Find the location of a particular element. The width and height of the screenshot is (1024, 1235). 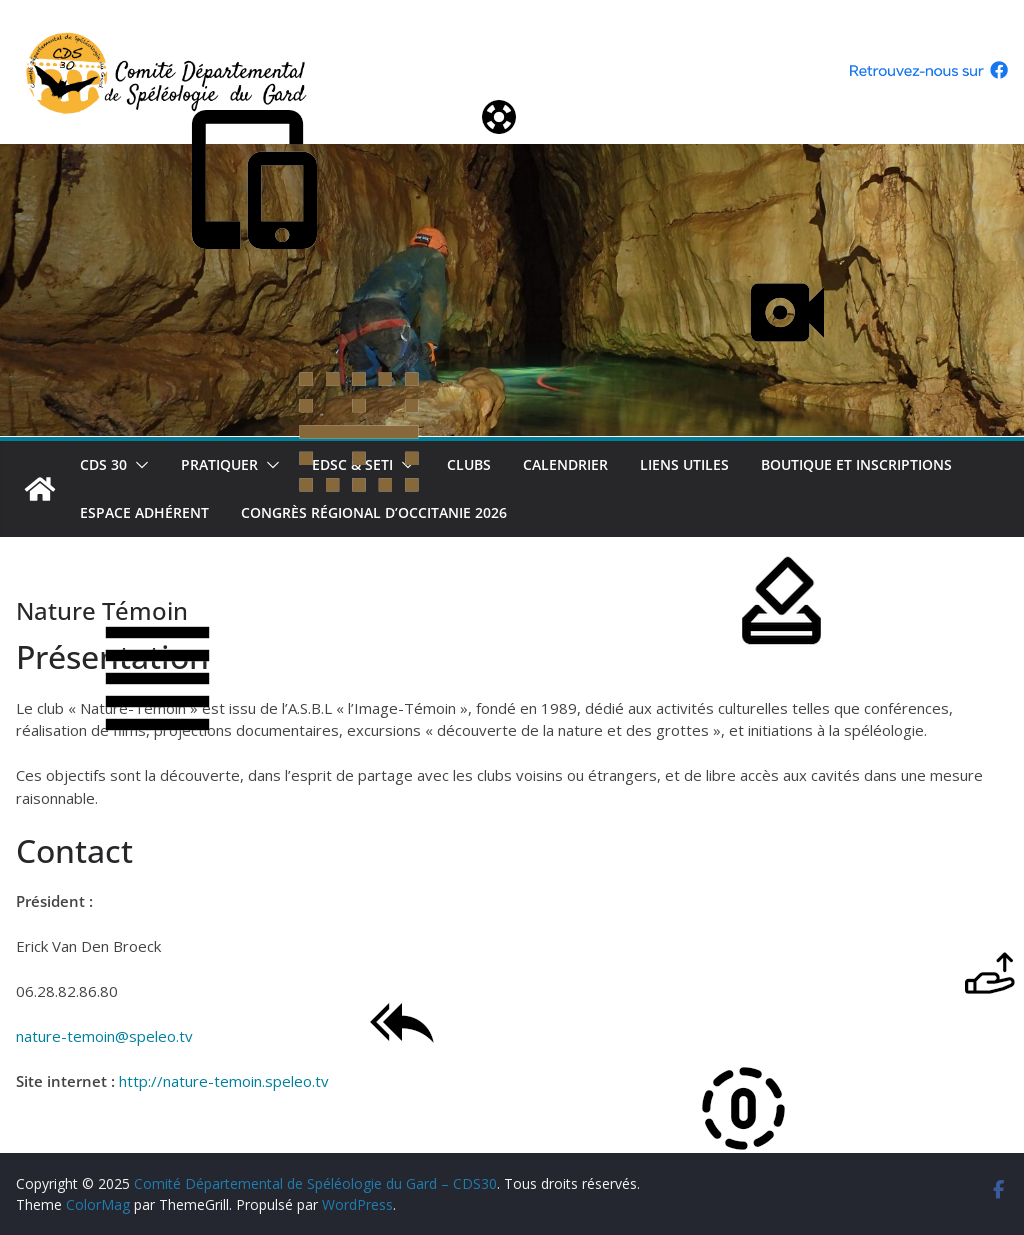

manage connected mobile devices is located at coordinates (254, 179).